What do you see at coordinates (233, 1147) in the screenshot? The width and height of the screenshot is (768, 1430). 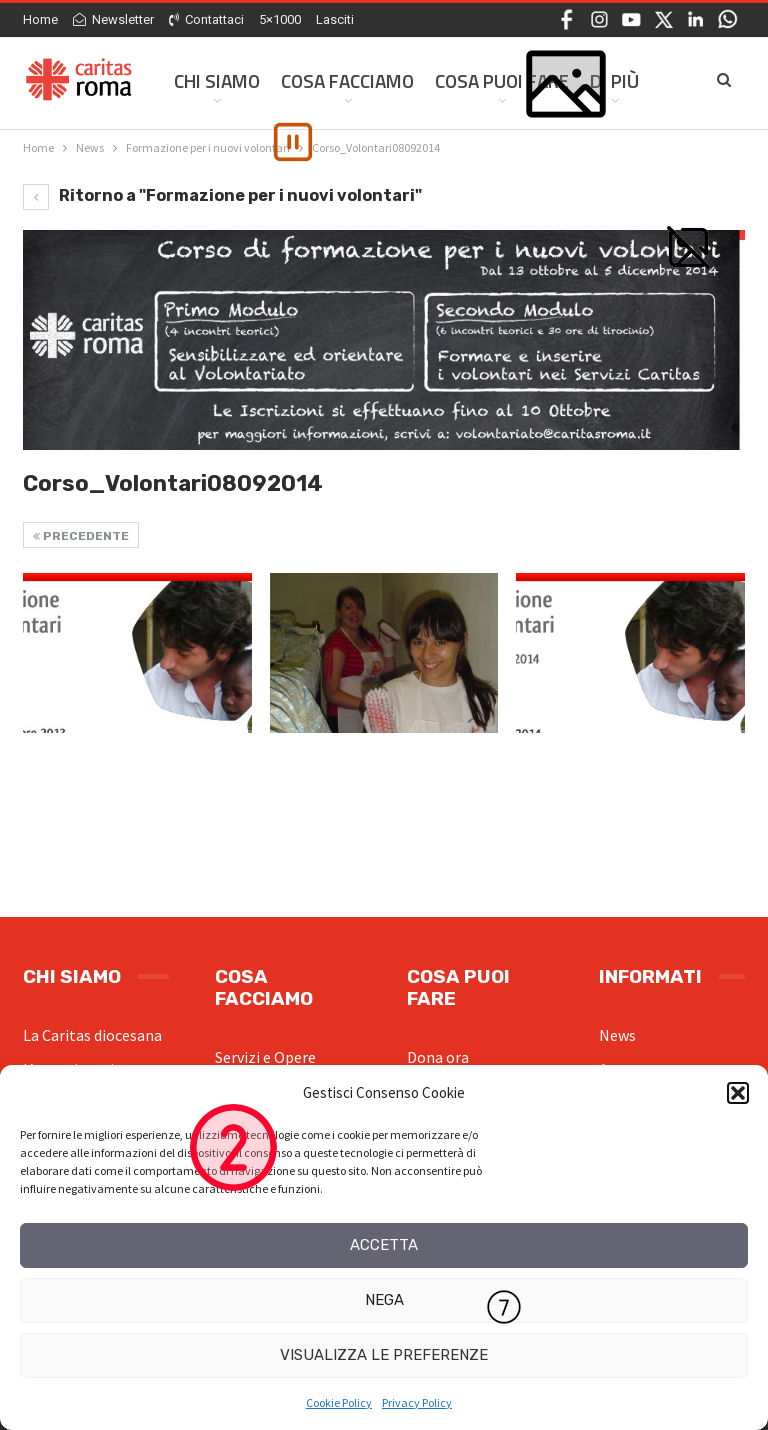 I see `indicates step two in a multi-step process` at bounding box center [233, 1147].